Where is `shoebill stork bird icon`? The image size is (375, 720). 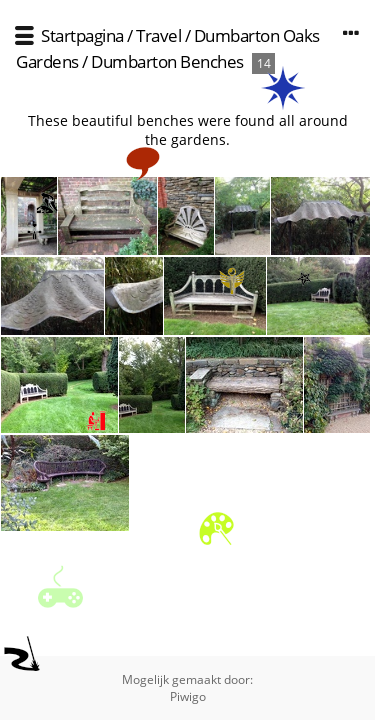 shoebill stork bird icon is located at coordinates (47, 202).